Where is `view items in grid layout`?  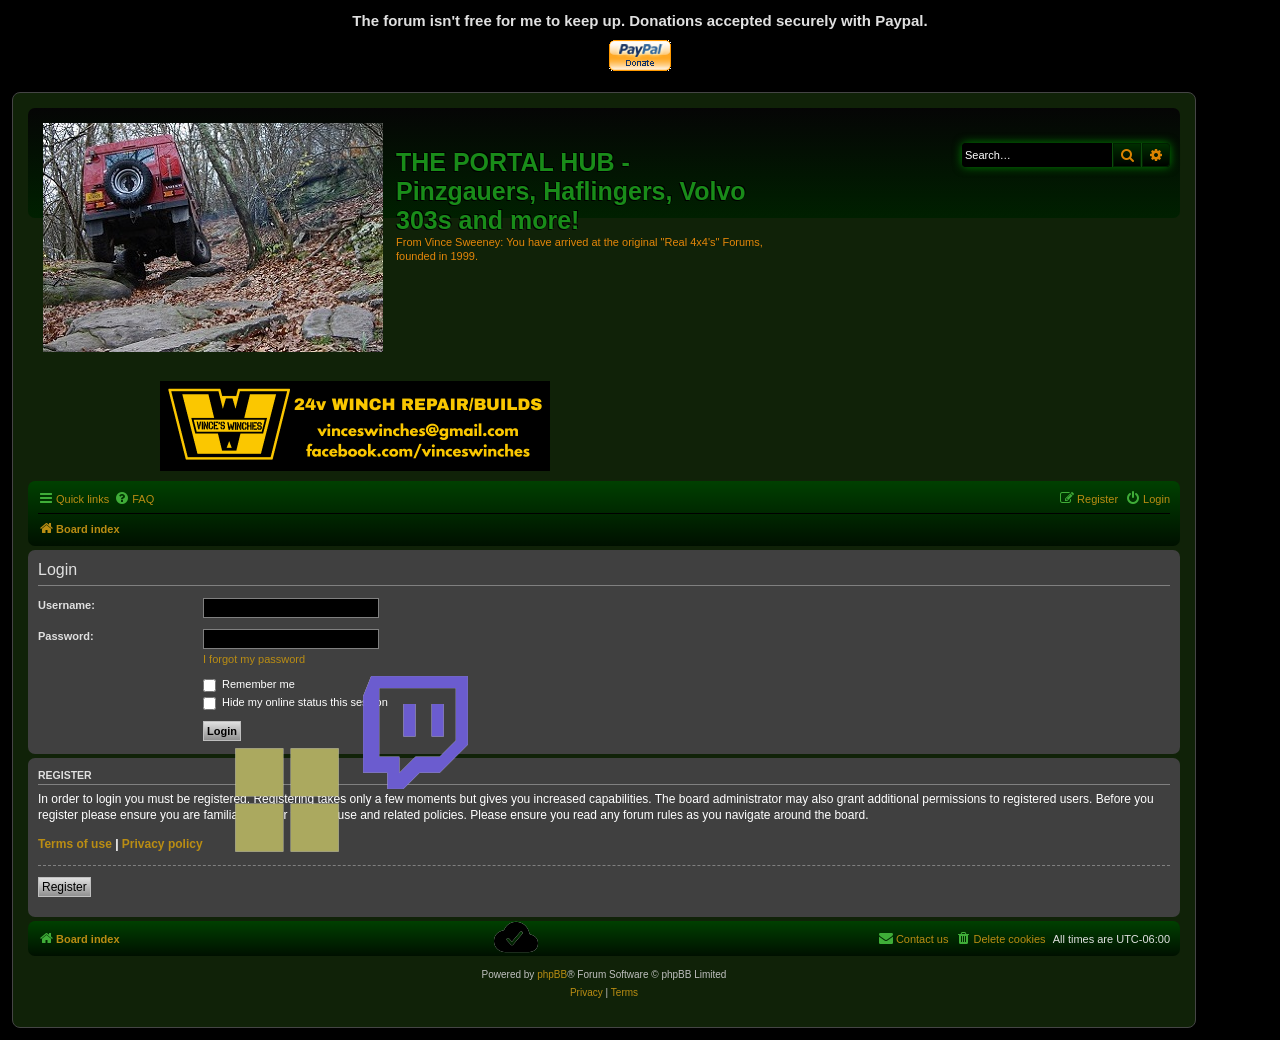 view items in grid layout is located at coordinates (287, 800).